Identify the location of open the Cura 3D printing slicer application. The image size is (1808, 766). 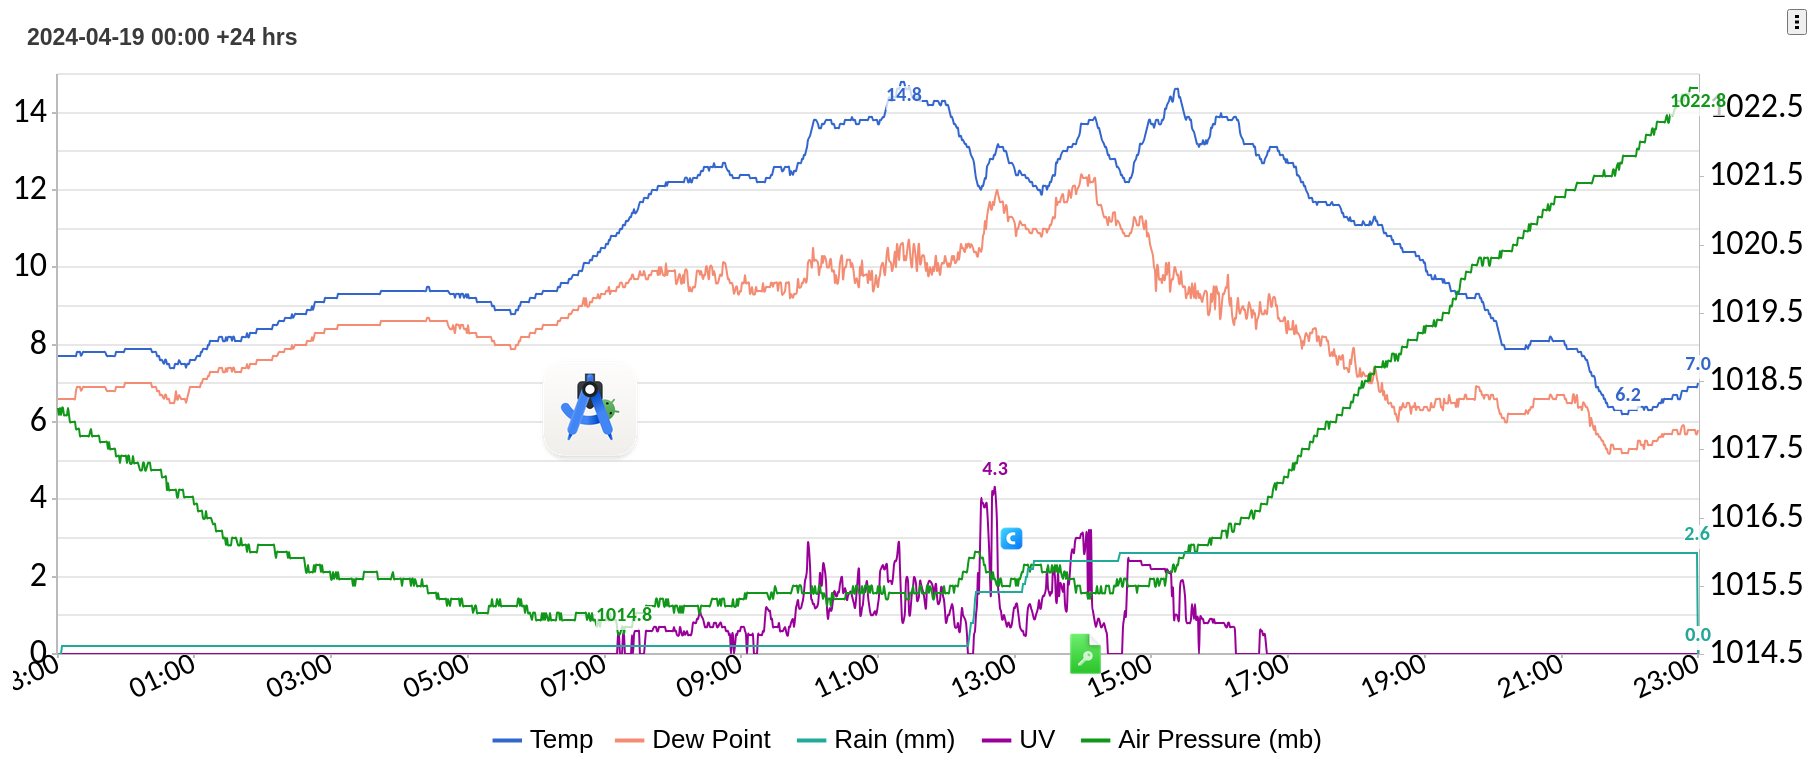
(1011, 538).